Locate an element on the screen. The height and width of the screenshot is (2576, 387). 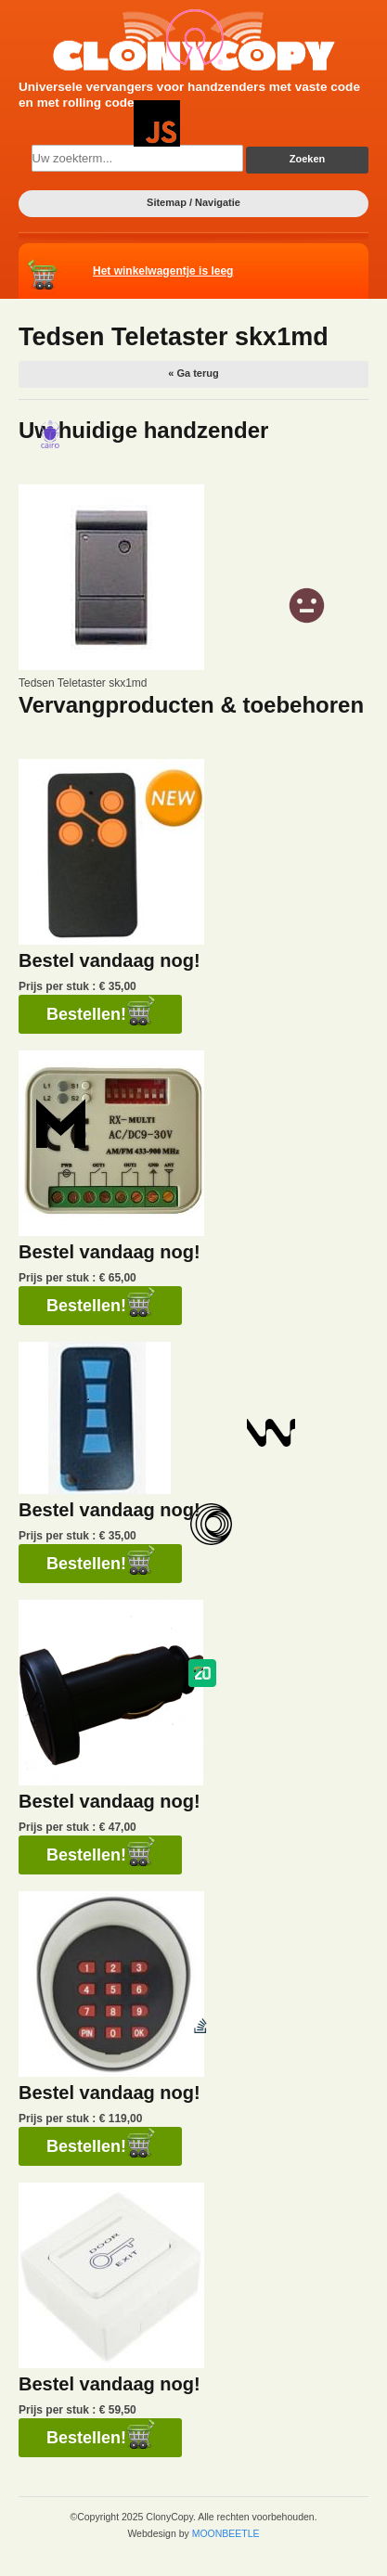
open source initiative logo is located at coordinates (195, 37).